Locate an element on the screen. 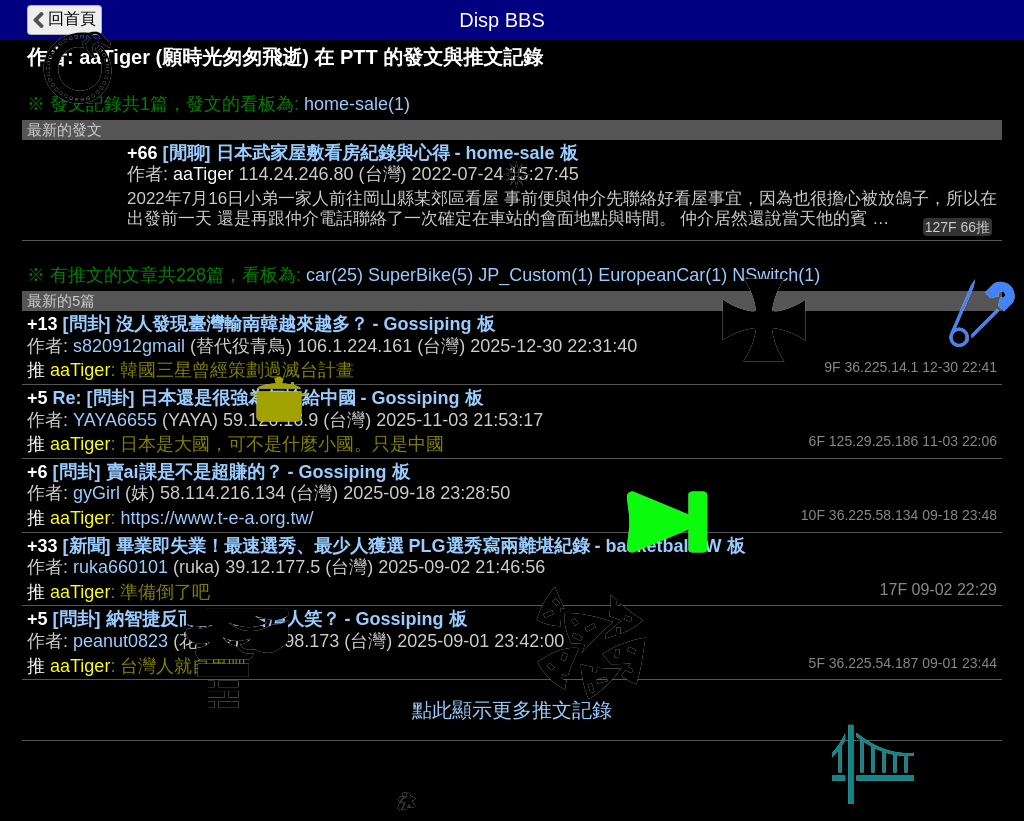 This screenshot has width=1024, height=821. indicates a hazard or danger zone in gameplay is located at coordinates (516, 174).